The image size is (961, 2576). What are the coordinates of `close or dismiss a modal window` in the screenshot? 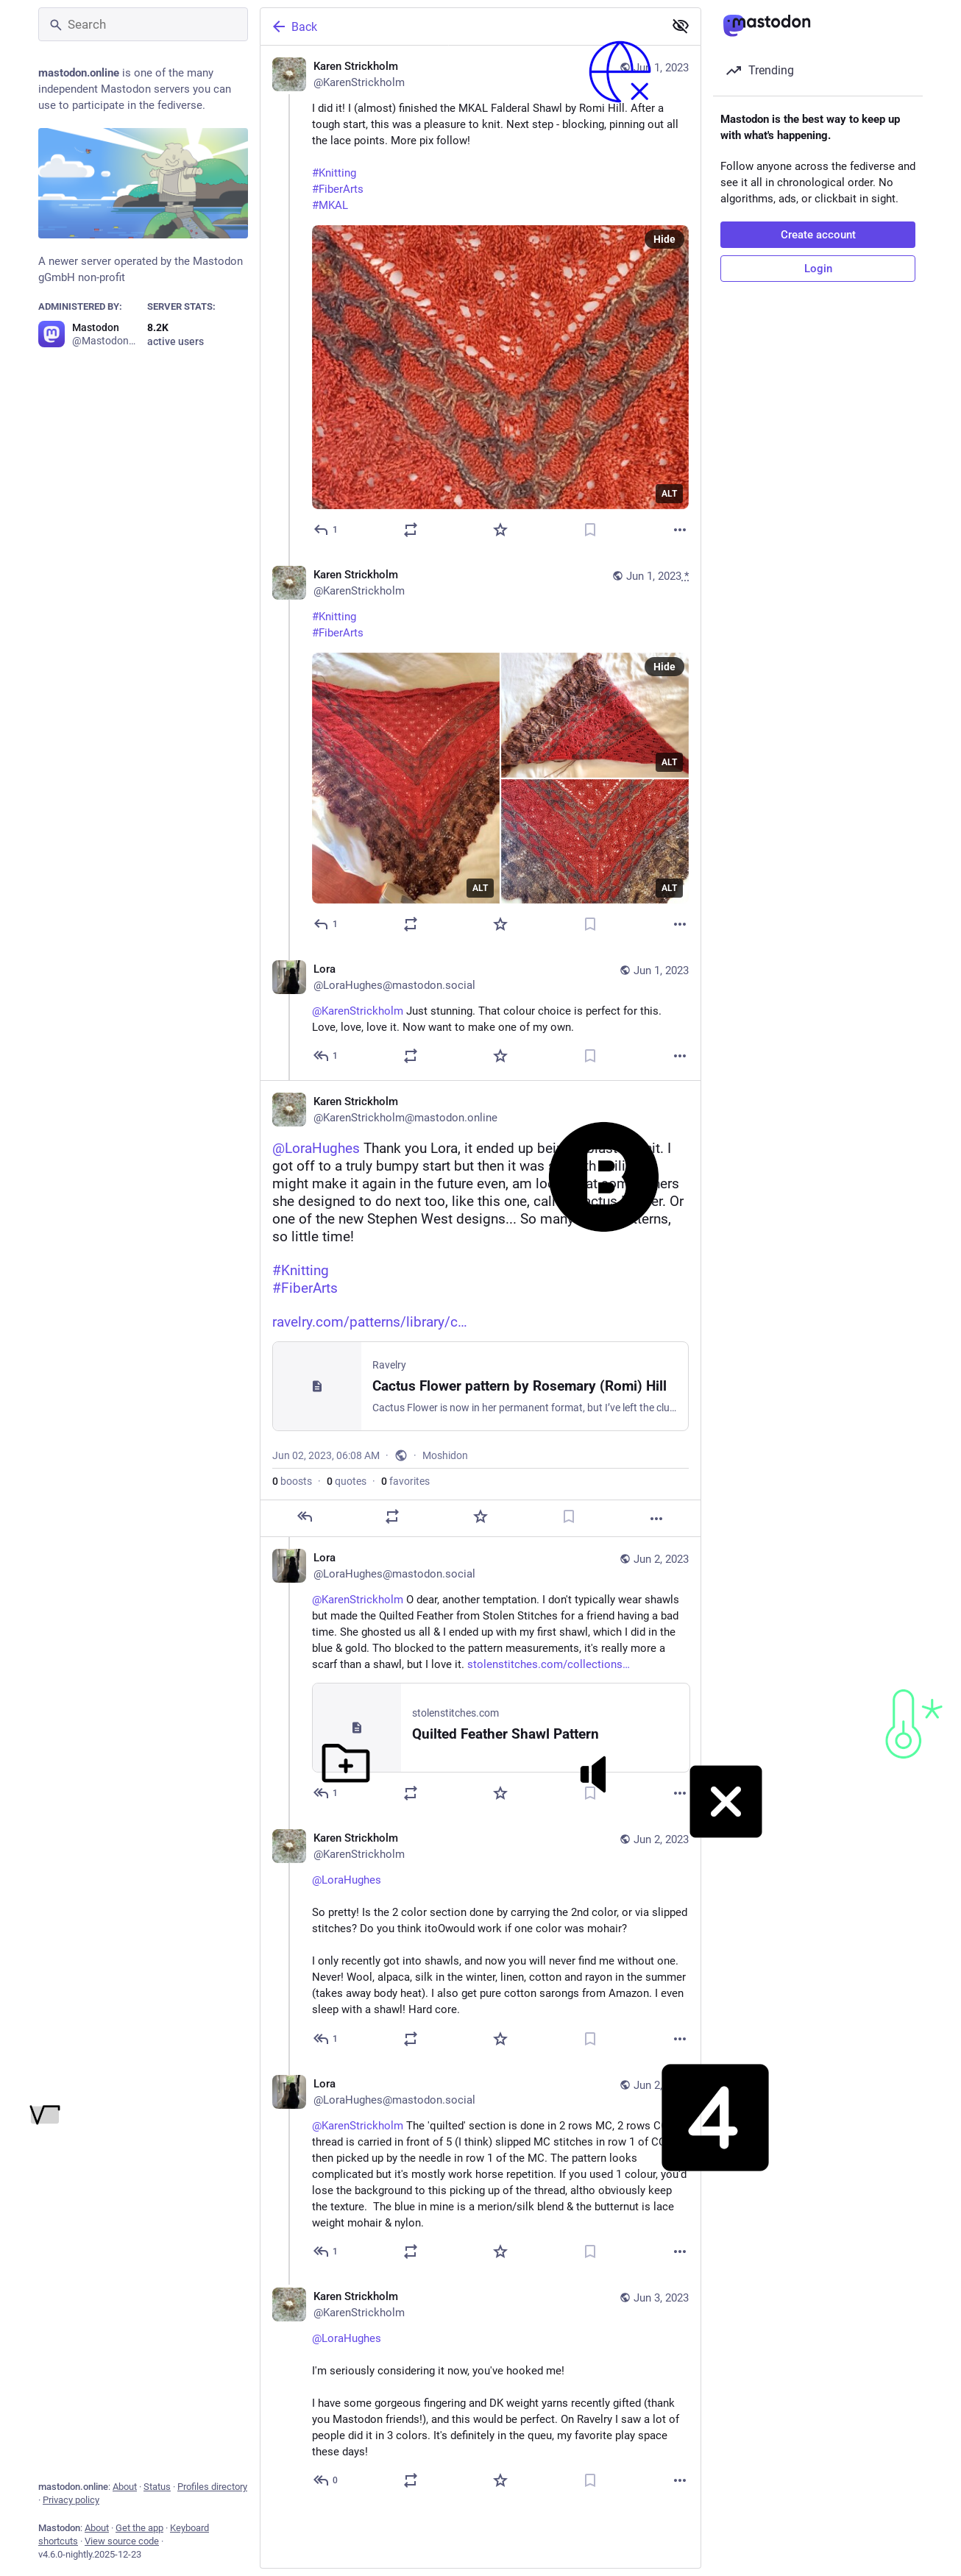 It's located at (726, 1801).